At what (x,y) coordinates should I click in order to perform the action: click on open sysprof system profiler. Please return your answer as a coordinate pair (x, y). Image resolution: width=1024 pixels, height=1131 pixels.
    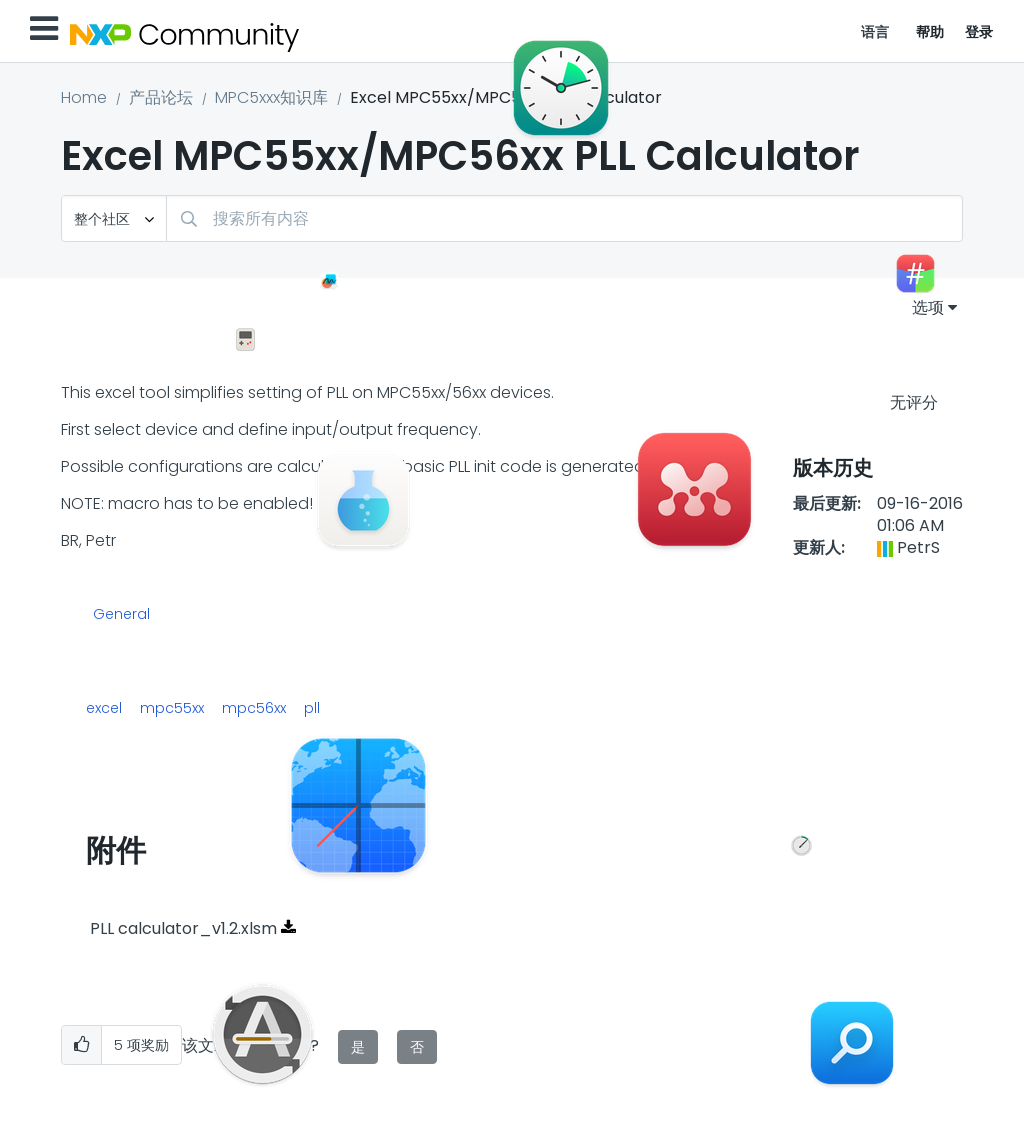
    Looking at the image, I should click on (801, 845).